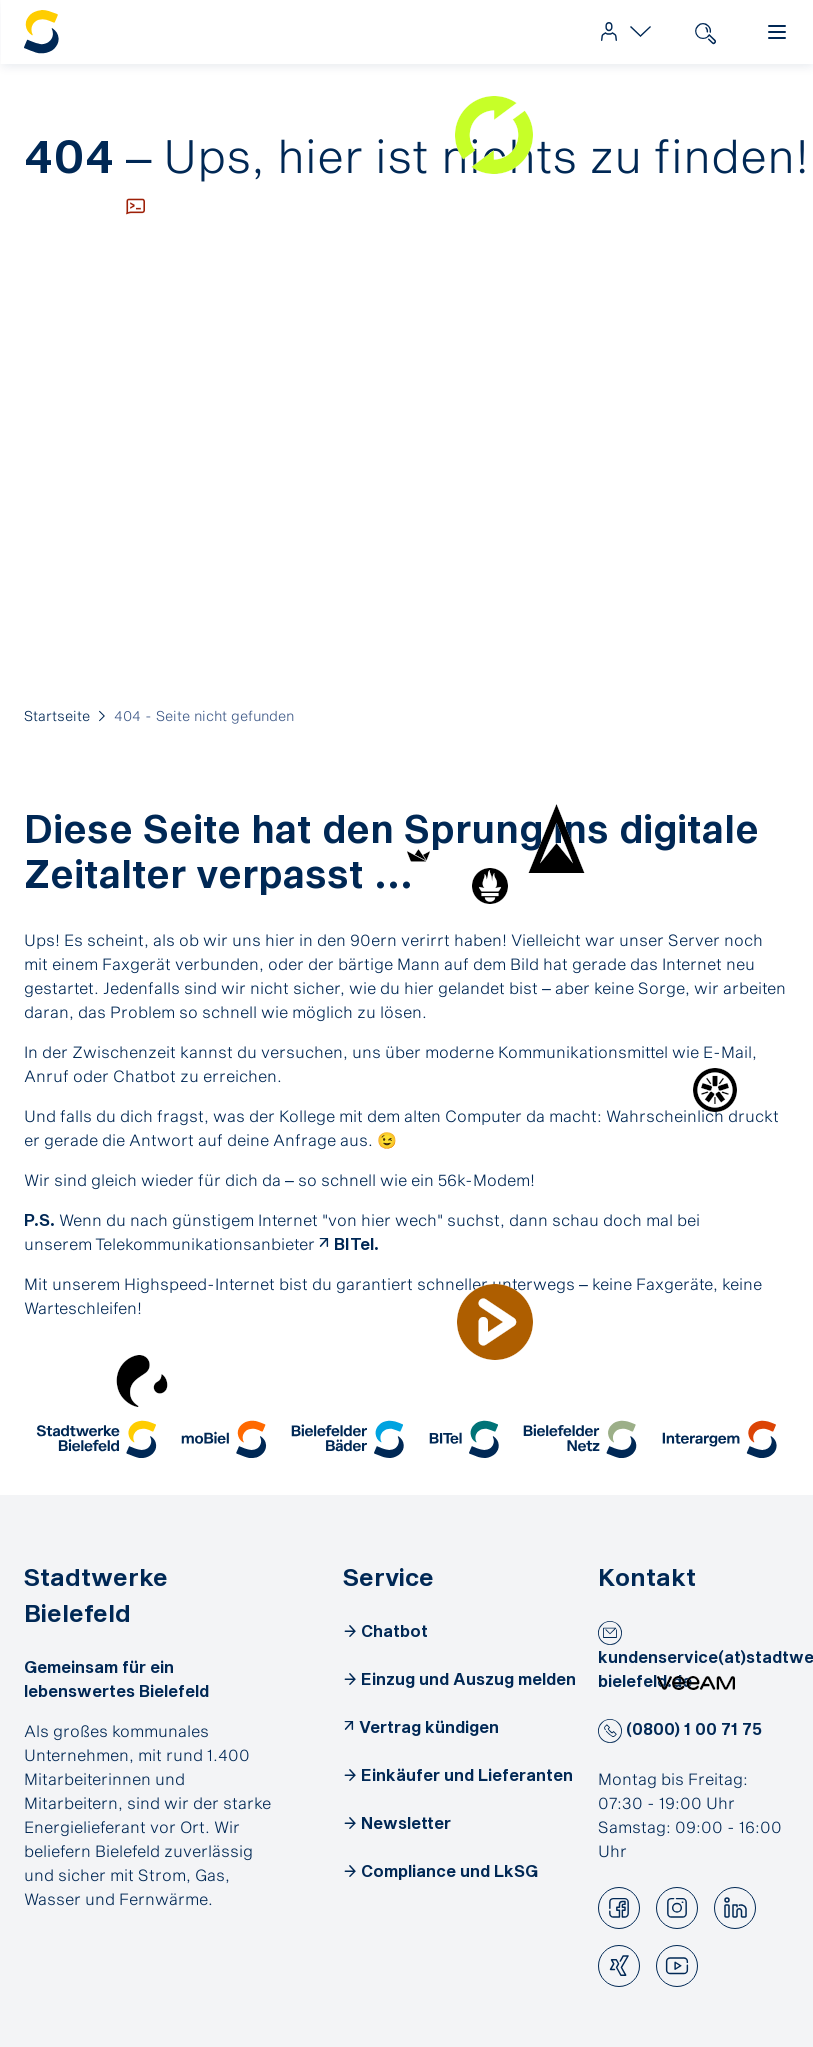 Image resolution: width=813 pixels, height=2047 pixels. Describe the element at coordinates (696, 1683) in the screenshot. I see `Veeam company logo` at that location.